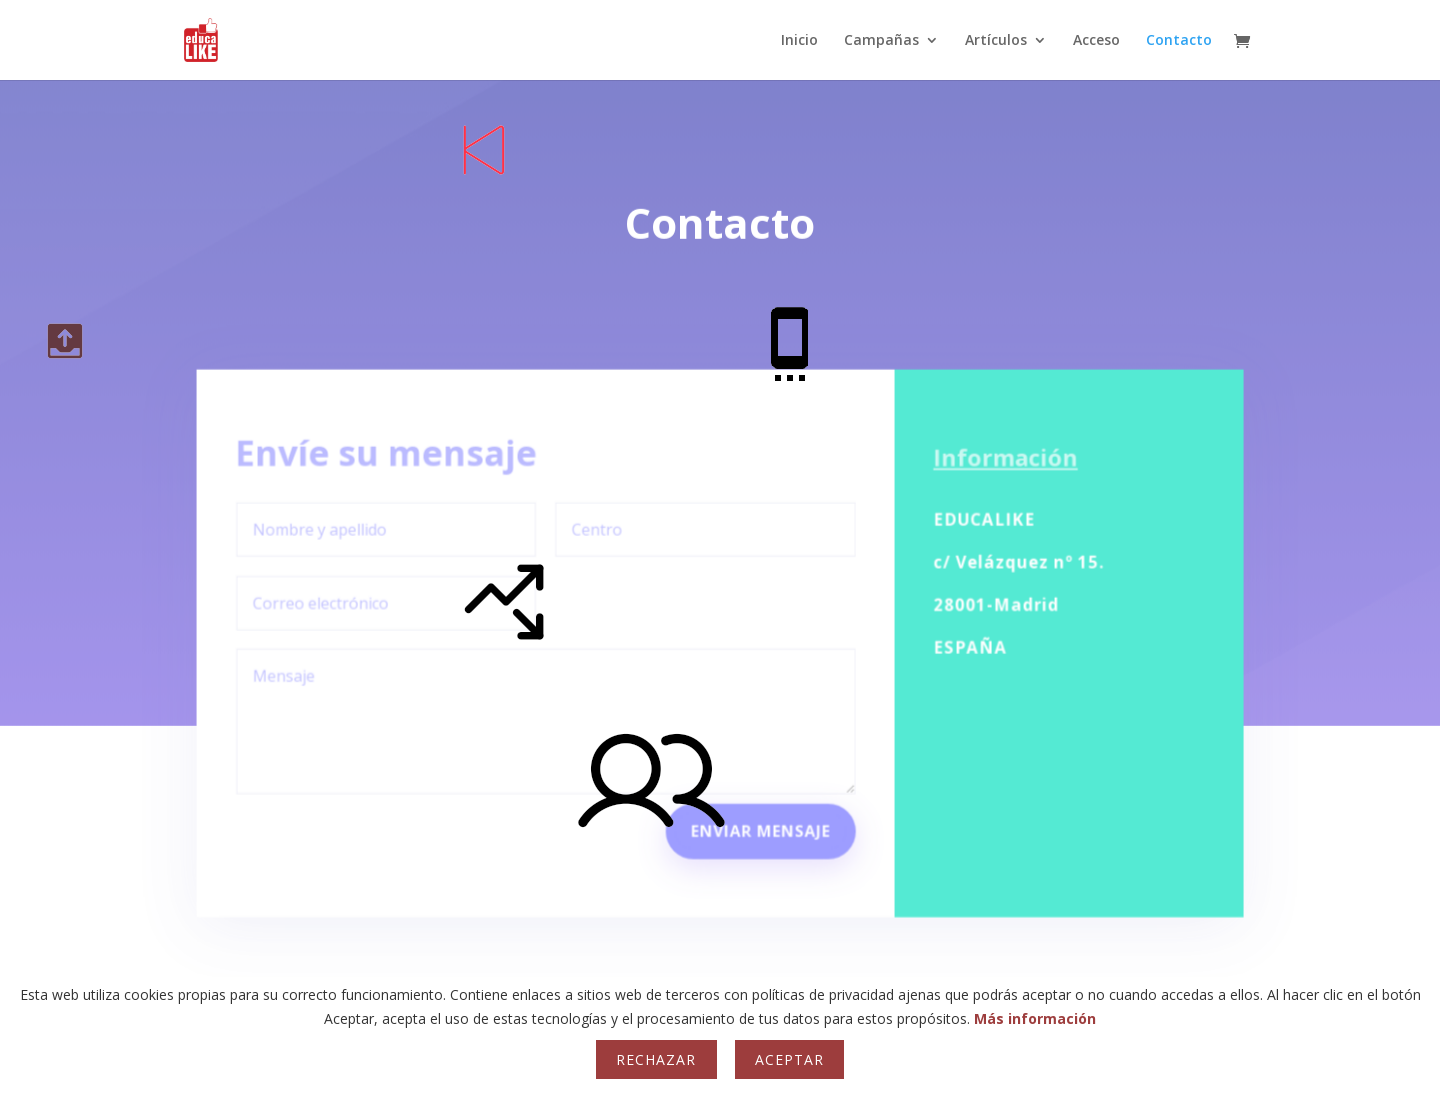 The image size is (1440, 1094). Describe the element at coordinates (65, 341) in the screenshot. I see `upload file to inbox or tray` at that location.